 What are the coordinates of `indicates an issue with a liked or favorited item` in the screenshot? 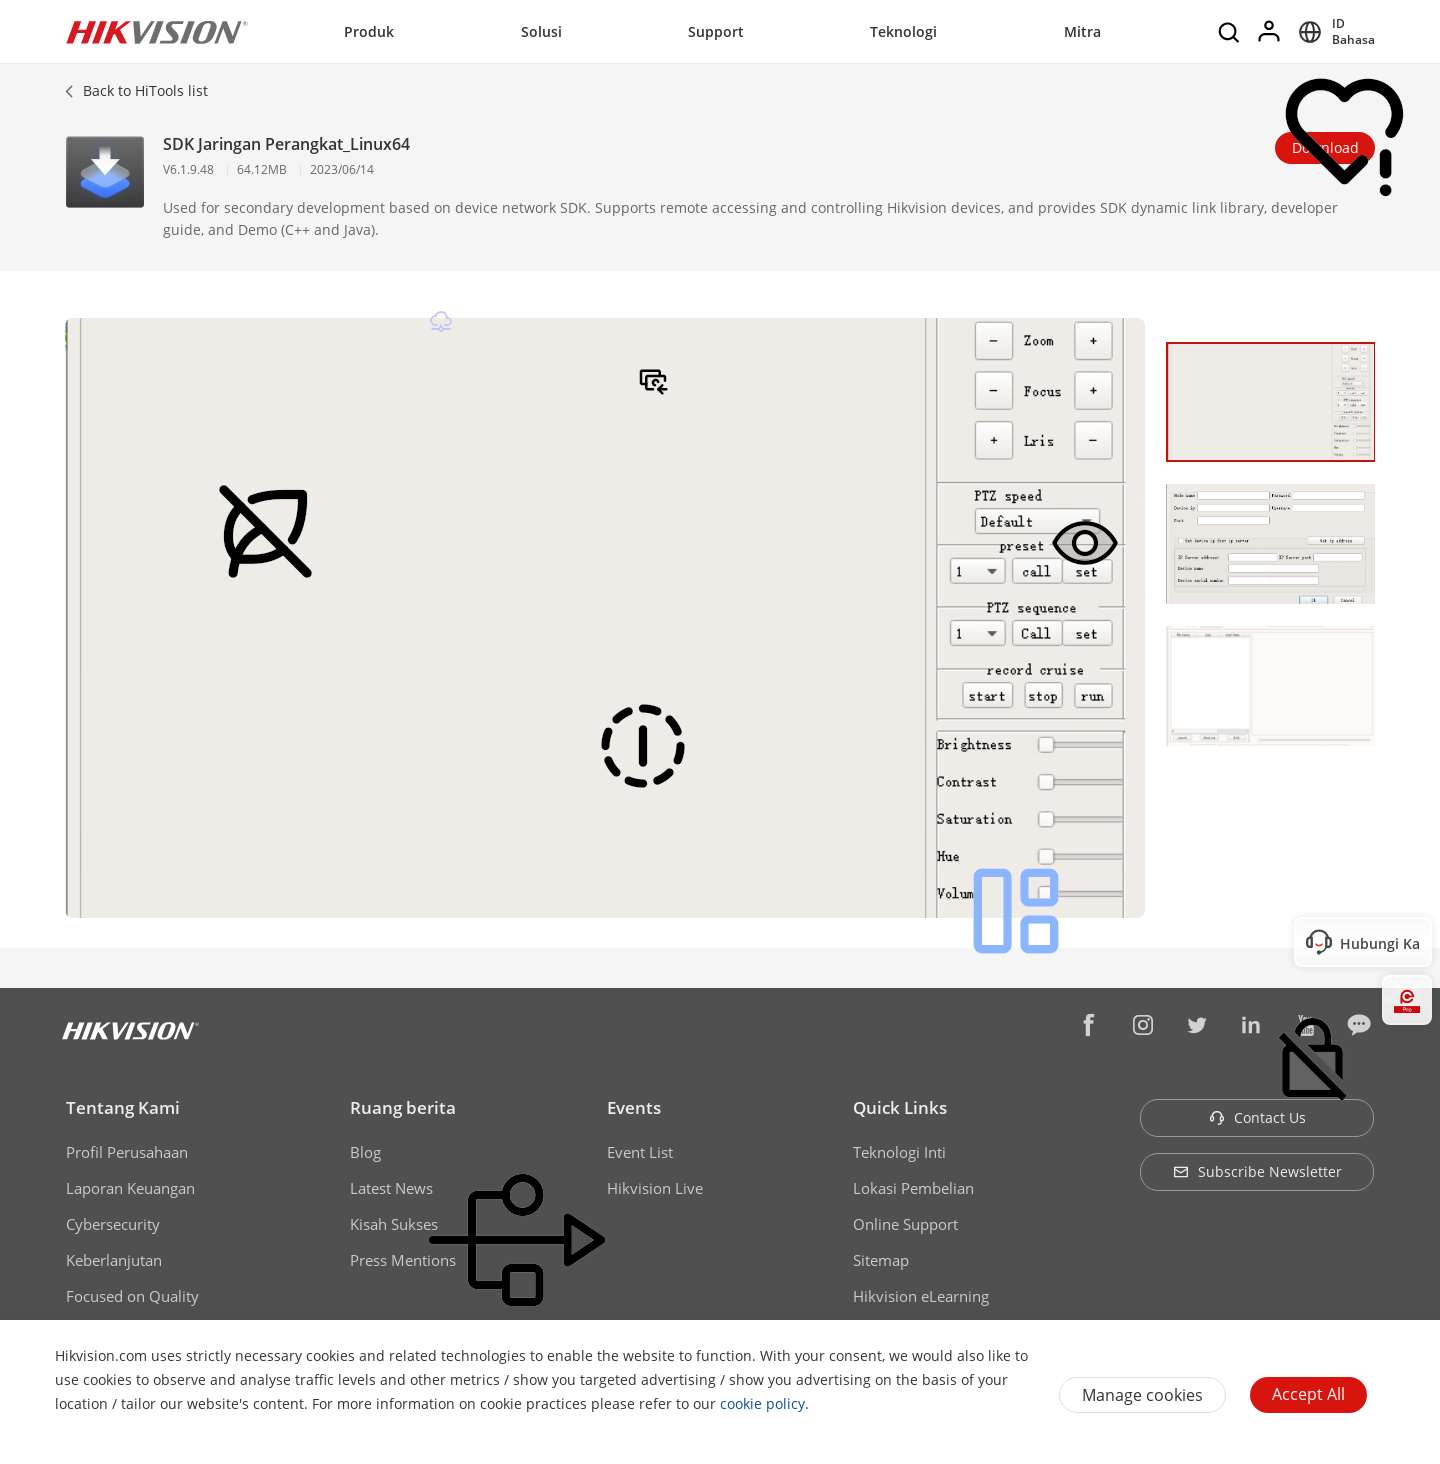 It's located at (1344, 131).